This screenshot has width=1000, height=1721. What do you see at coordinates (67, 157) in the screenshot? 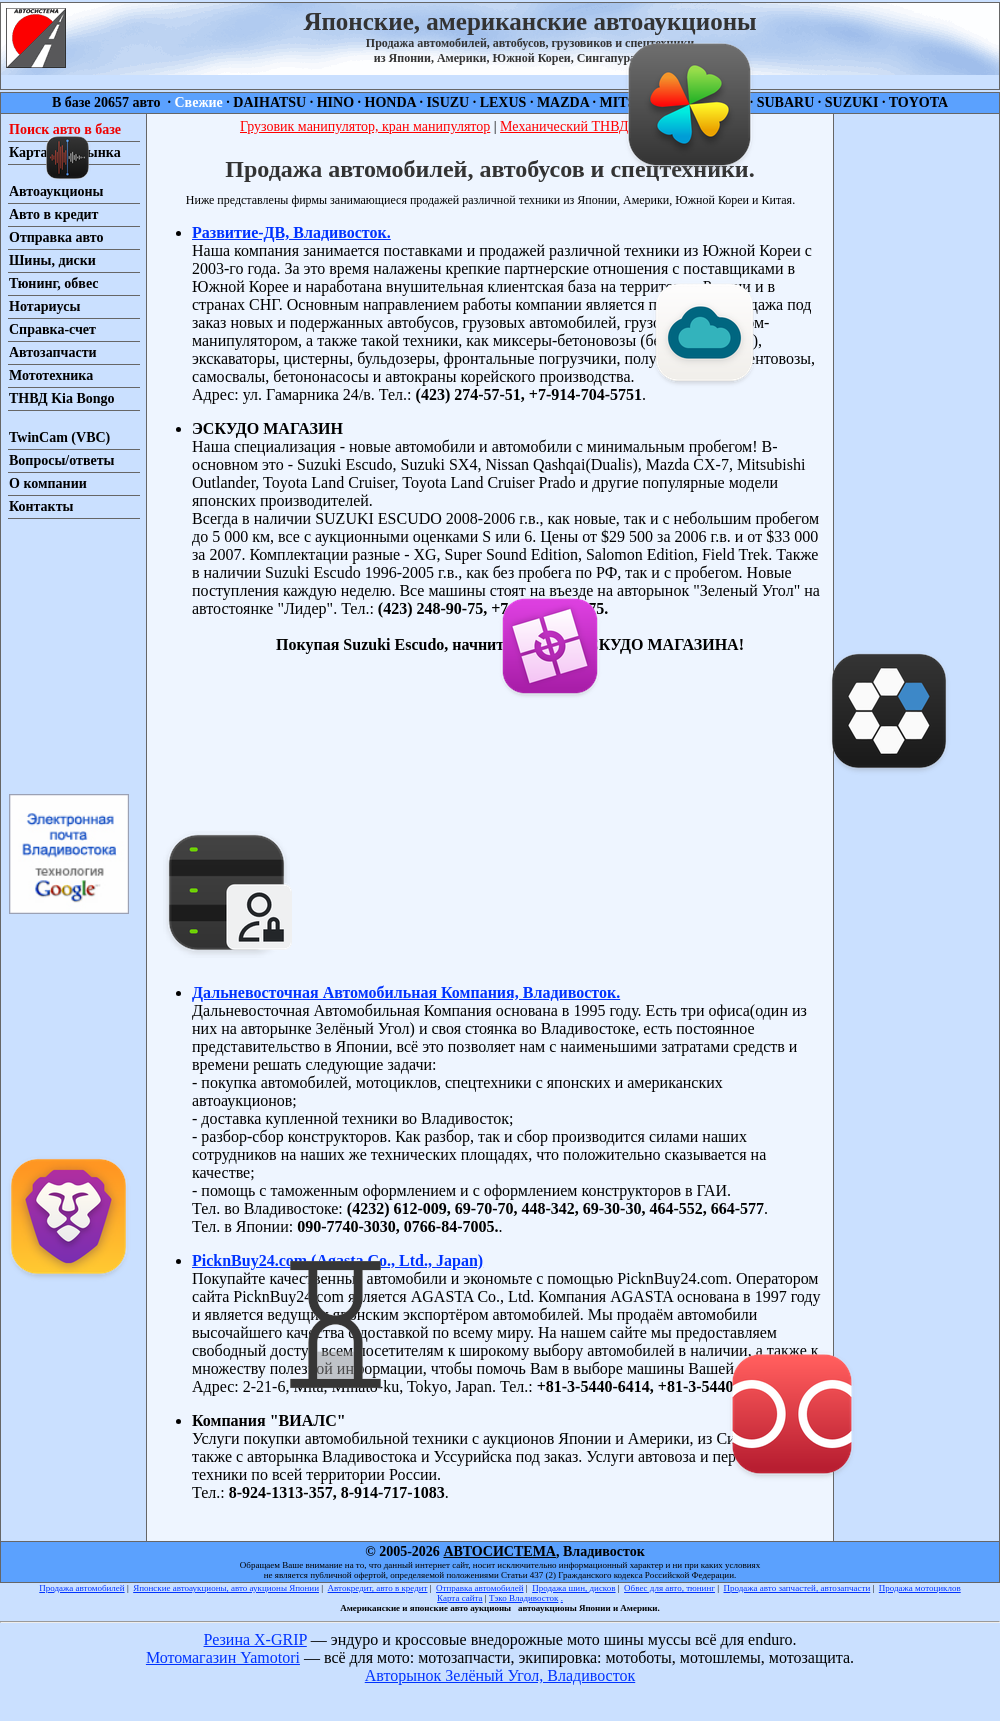
I see `open voice memos app` at bounding box center [67, 157].